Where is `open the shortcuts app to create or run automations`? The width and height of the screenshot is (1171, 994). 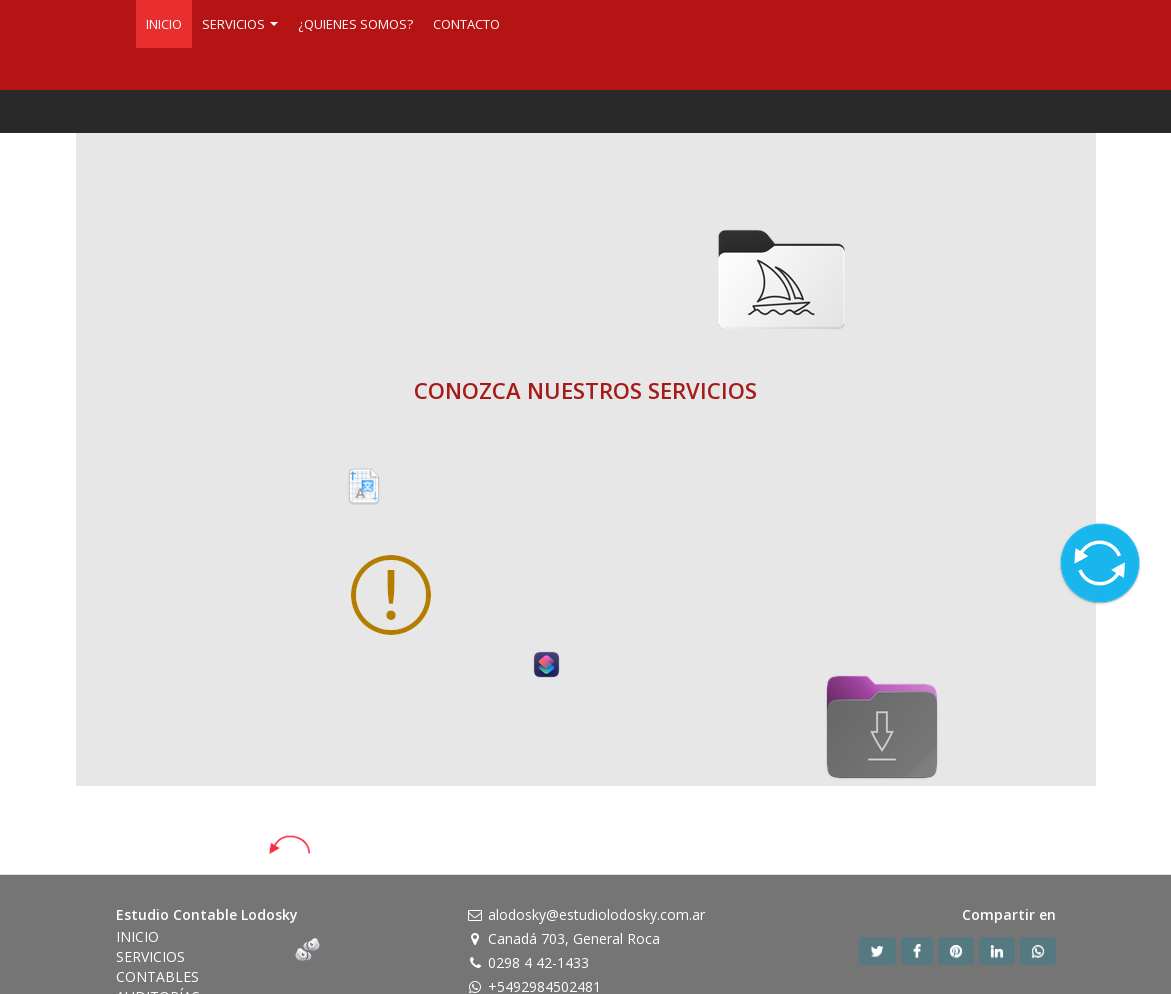
open the shortcuts app to create or run automations is located at coordinates (546, 664).